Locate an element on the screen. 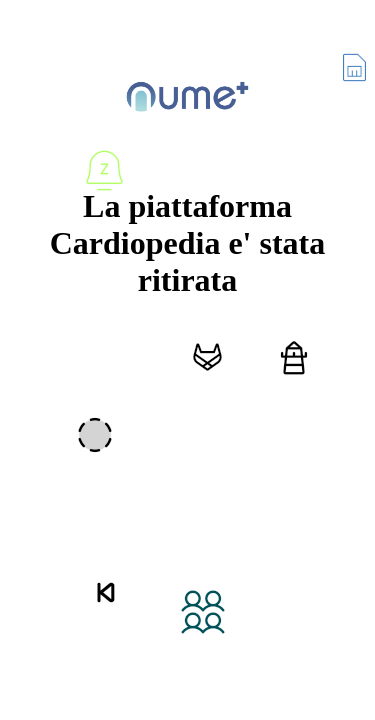  skip to previous track is located at coordinates (105, 592).